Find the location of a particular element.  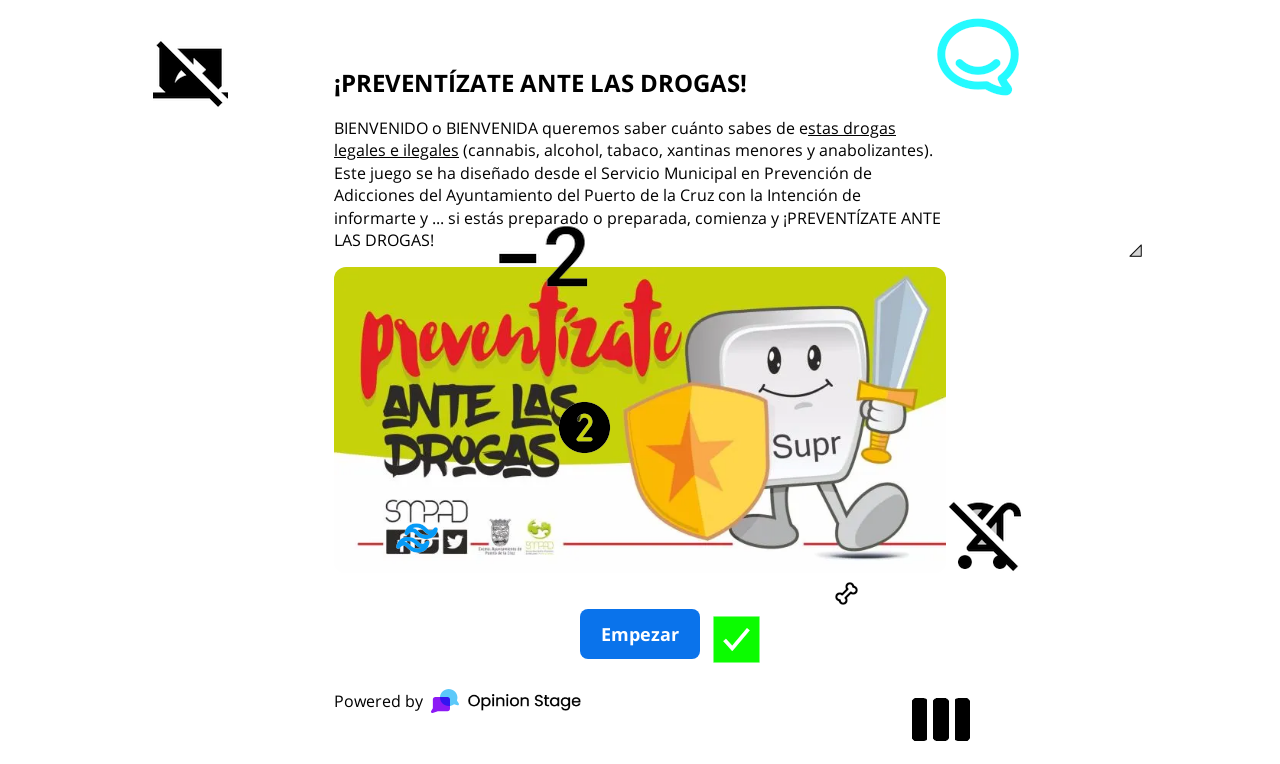

switch to week view in calendar is located at coordinates (942, 719).